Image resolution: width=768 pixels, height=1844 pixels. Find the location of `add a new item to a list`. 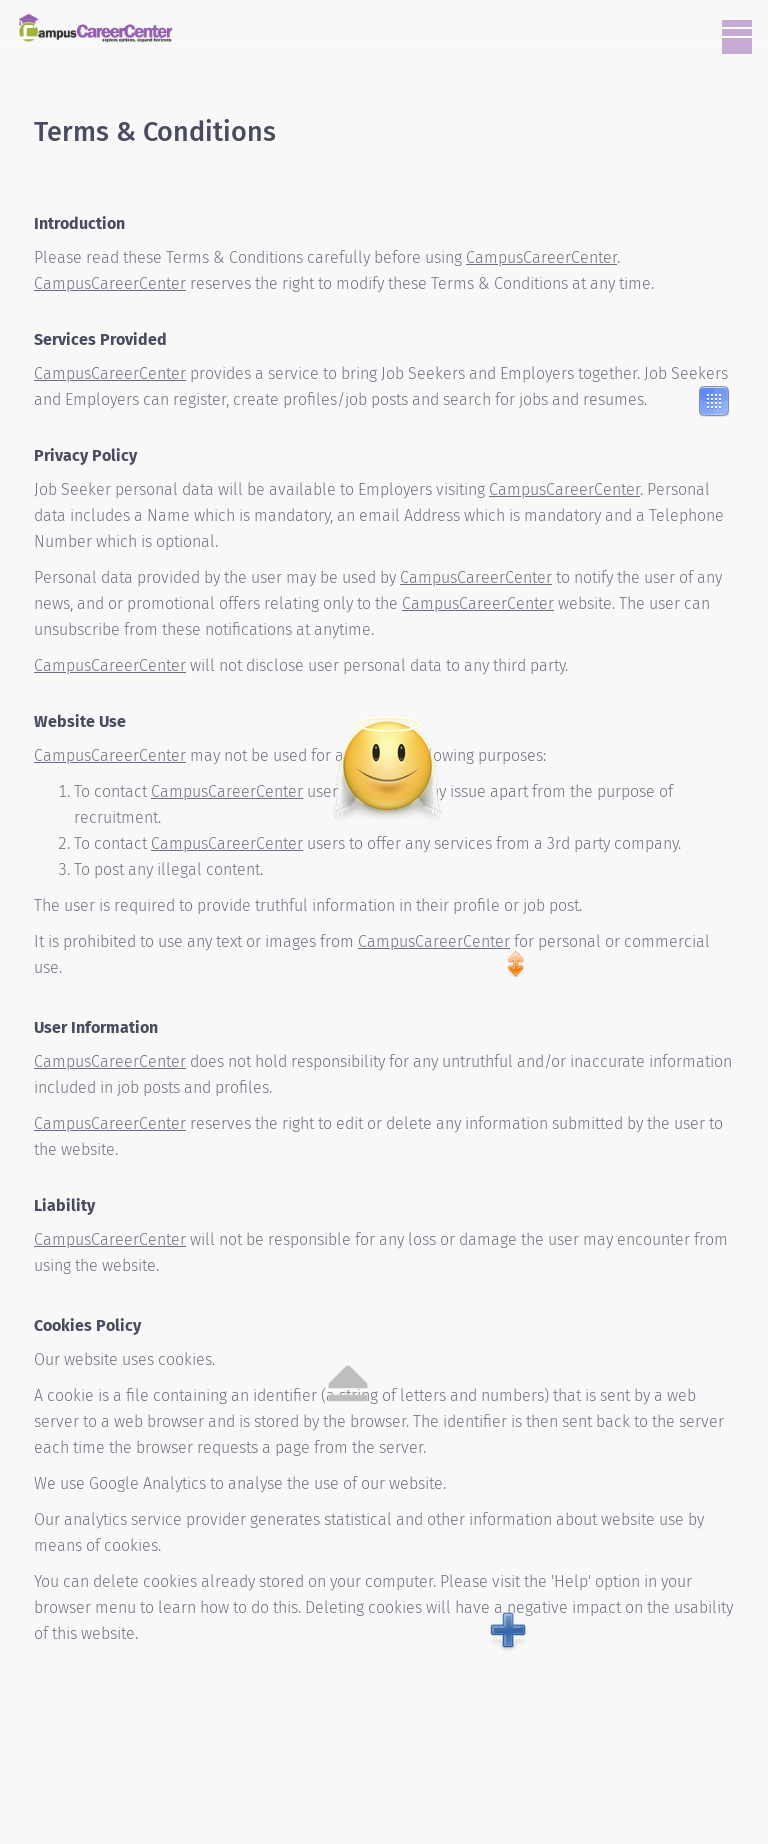

add a new item to a list is located at coordinates (507, 1631).